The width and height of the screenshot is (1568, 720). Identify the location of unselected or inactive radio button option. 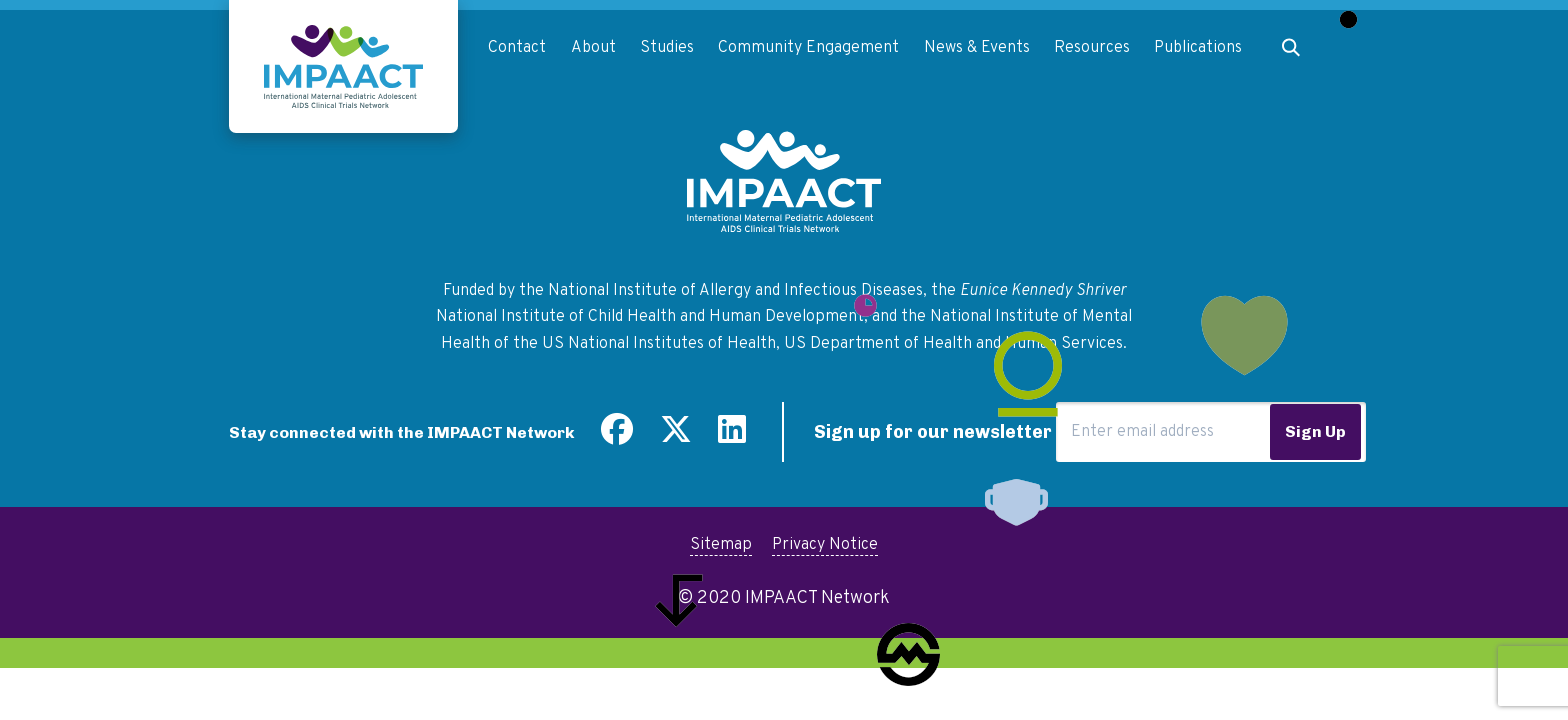
(1348, 19).